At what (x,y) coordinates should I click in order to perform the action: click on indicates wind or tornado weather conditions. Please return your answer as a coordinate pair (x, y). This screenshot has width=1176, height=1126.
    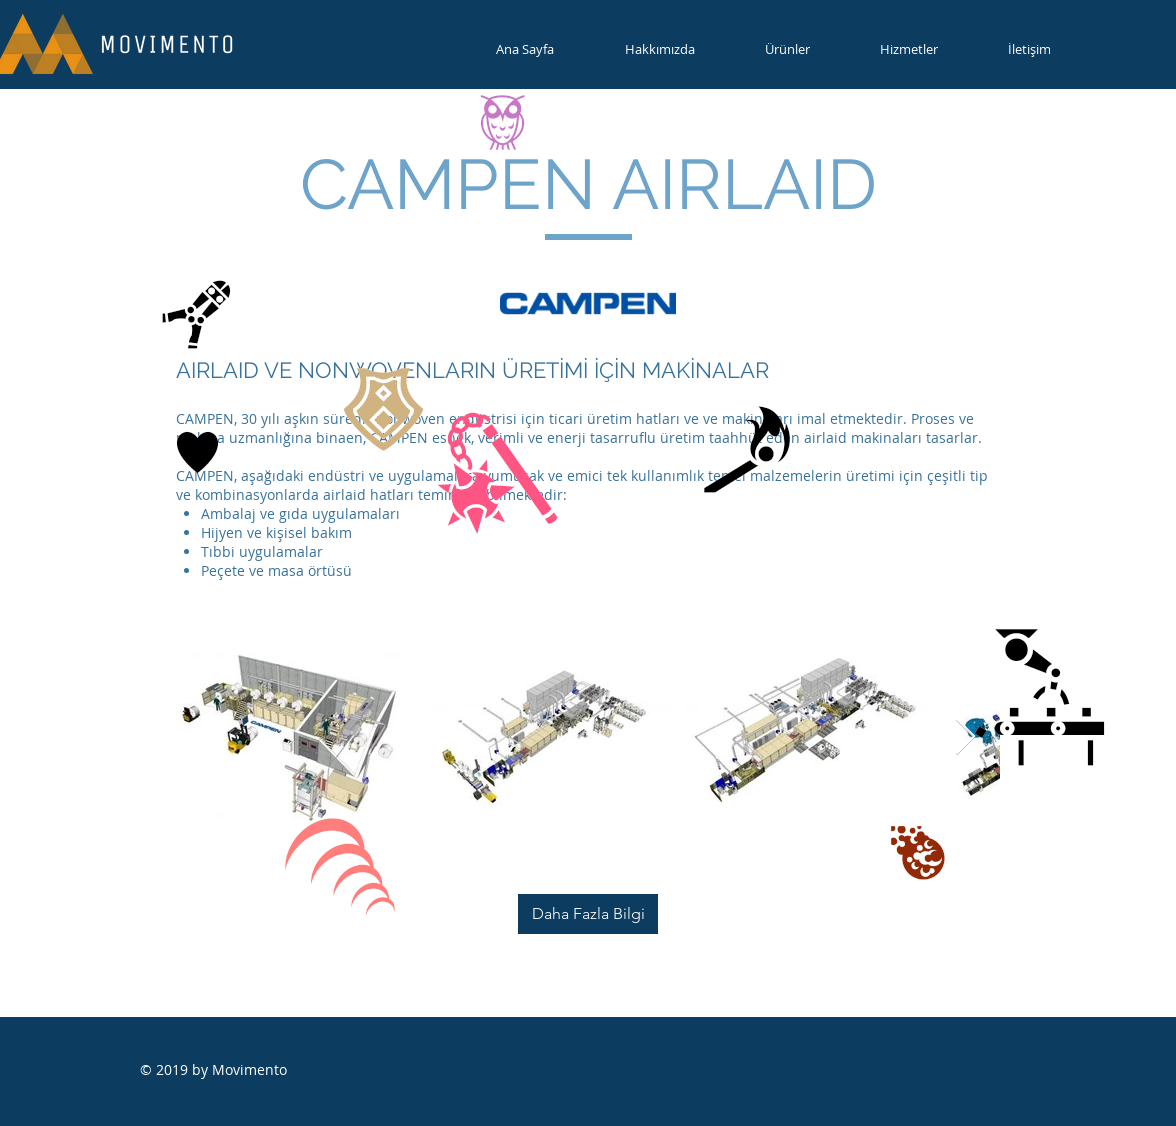
    Looking at the image, I should click on (339, 867).